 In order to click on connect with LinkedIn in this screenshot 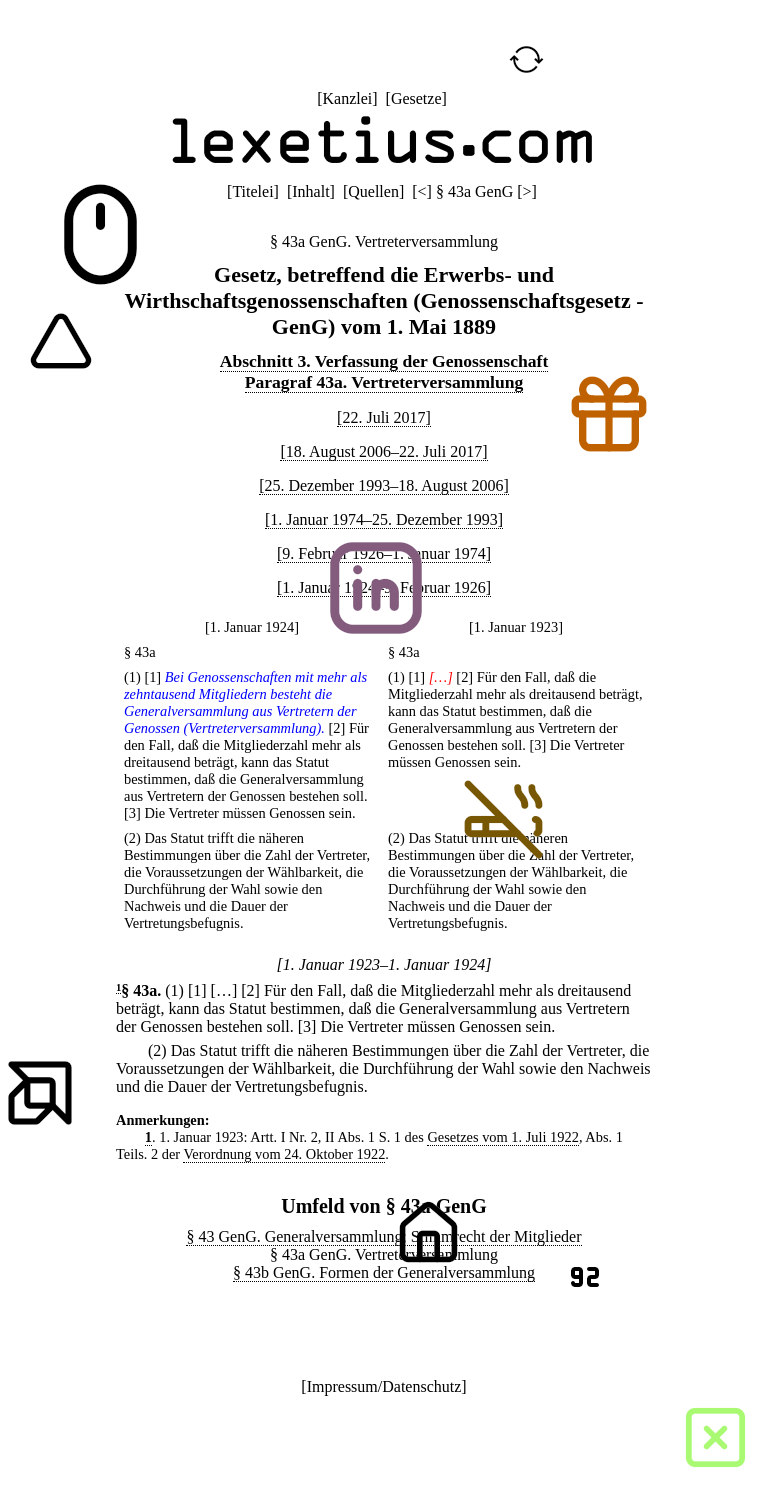, I will do `click(376, 588)`.